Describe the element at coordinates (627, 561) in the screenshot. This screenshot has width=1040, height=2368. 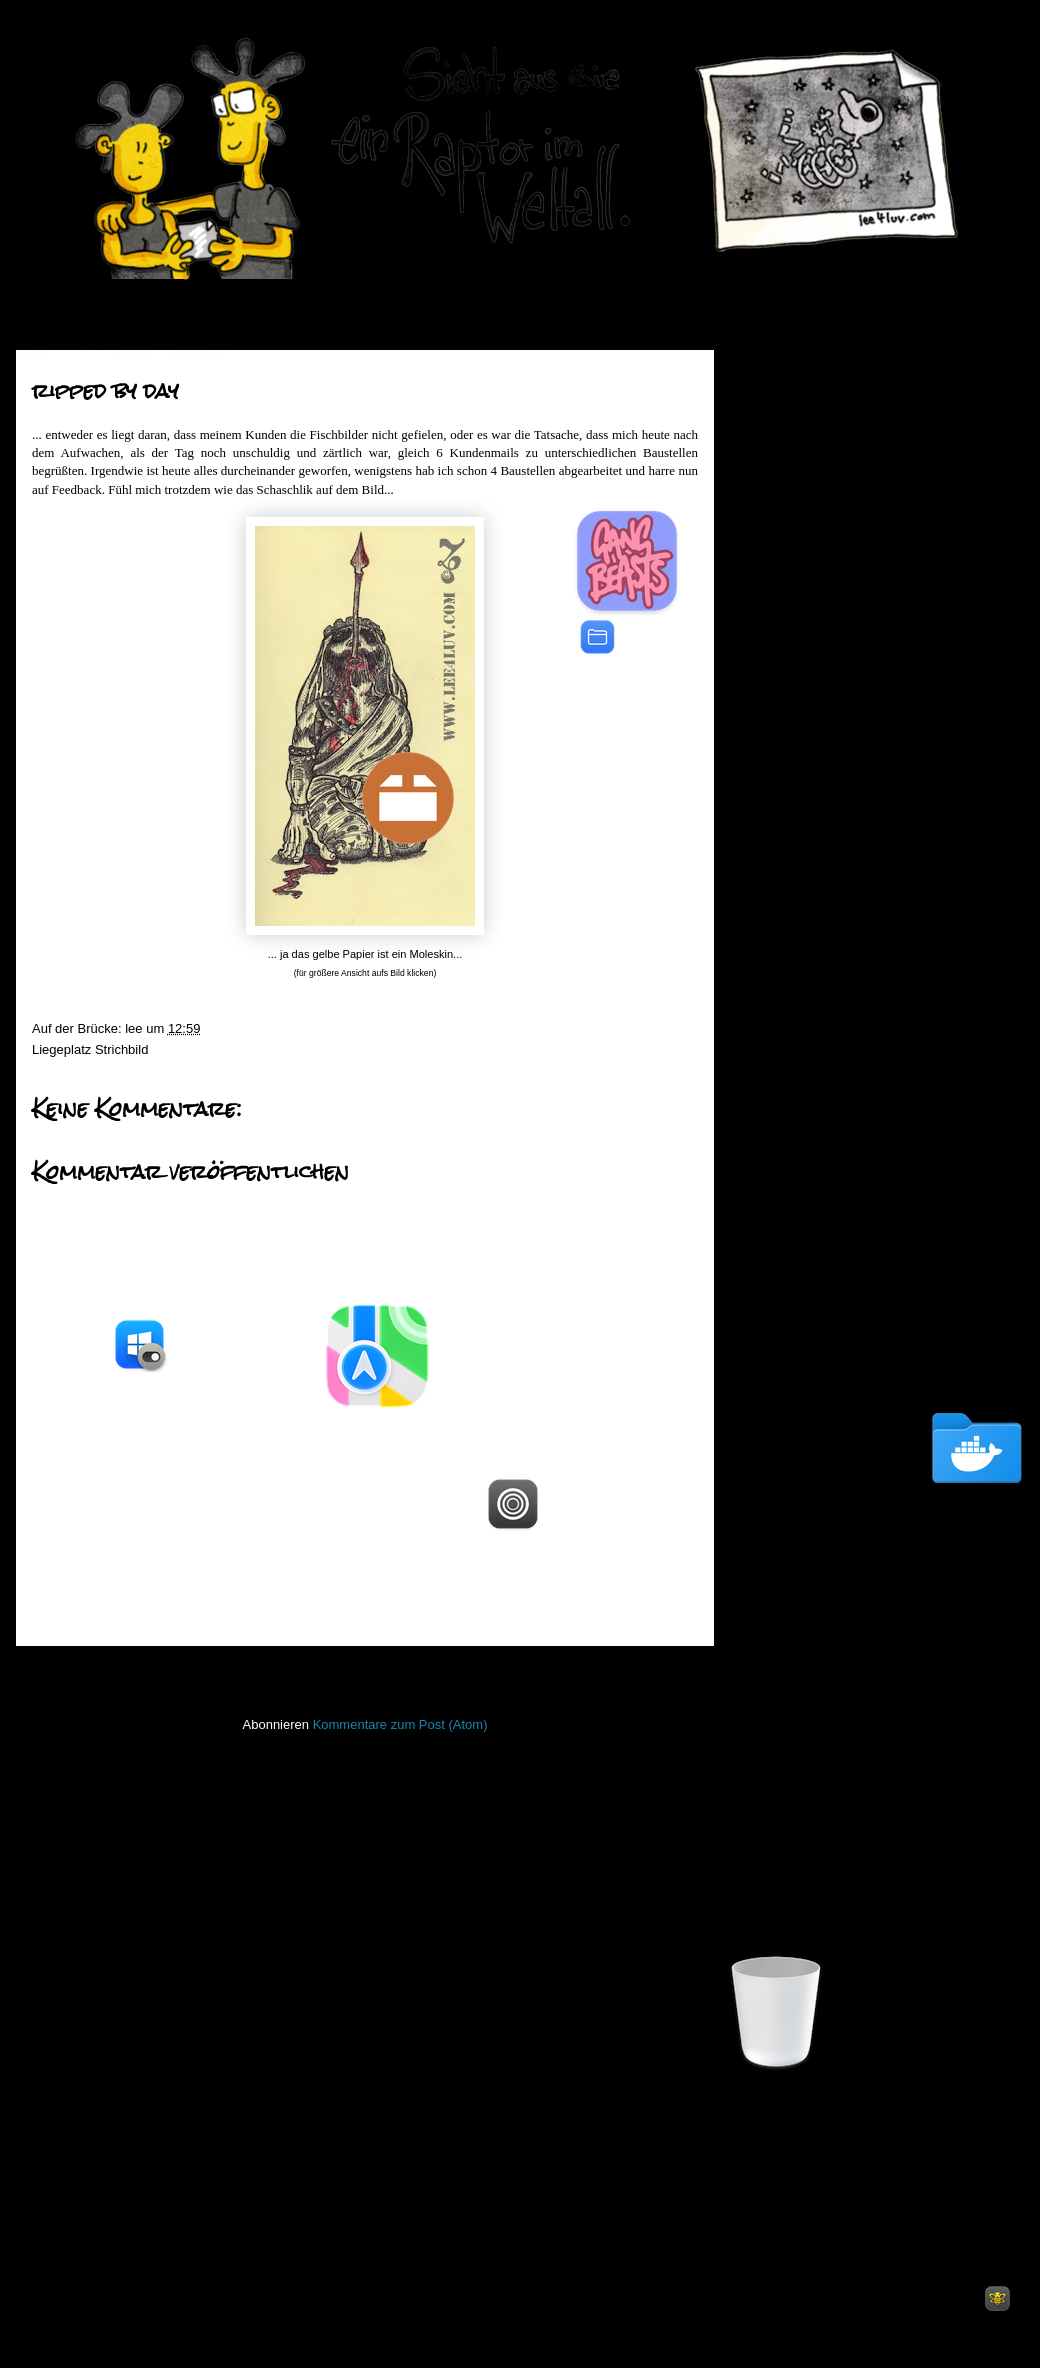
I see `launch Gang Beasts game` at that location.